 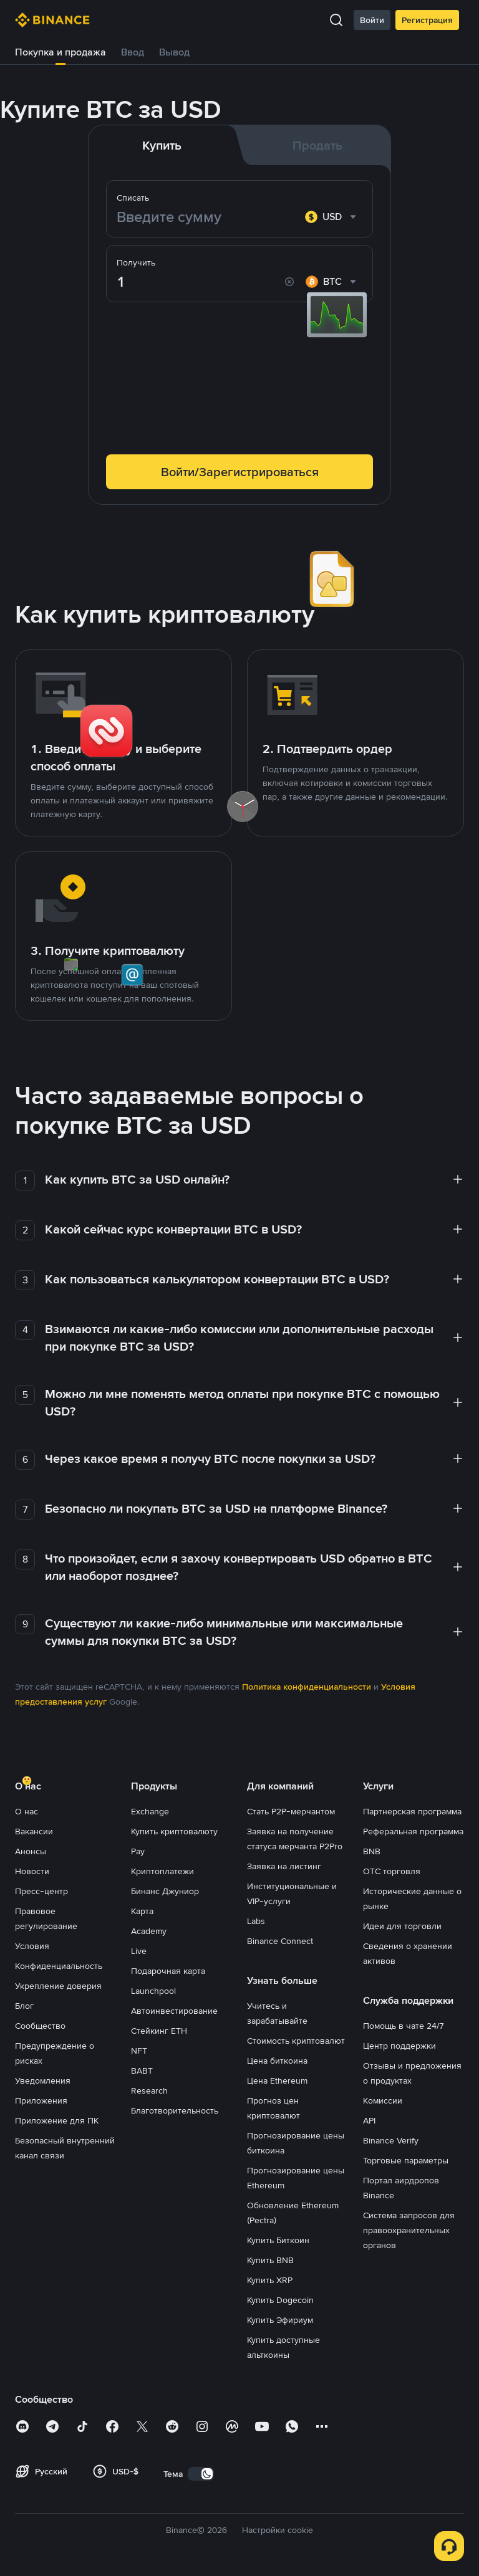 I want to click on open the clocks app, so click(x=243, y=807).